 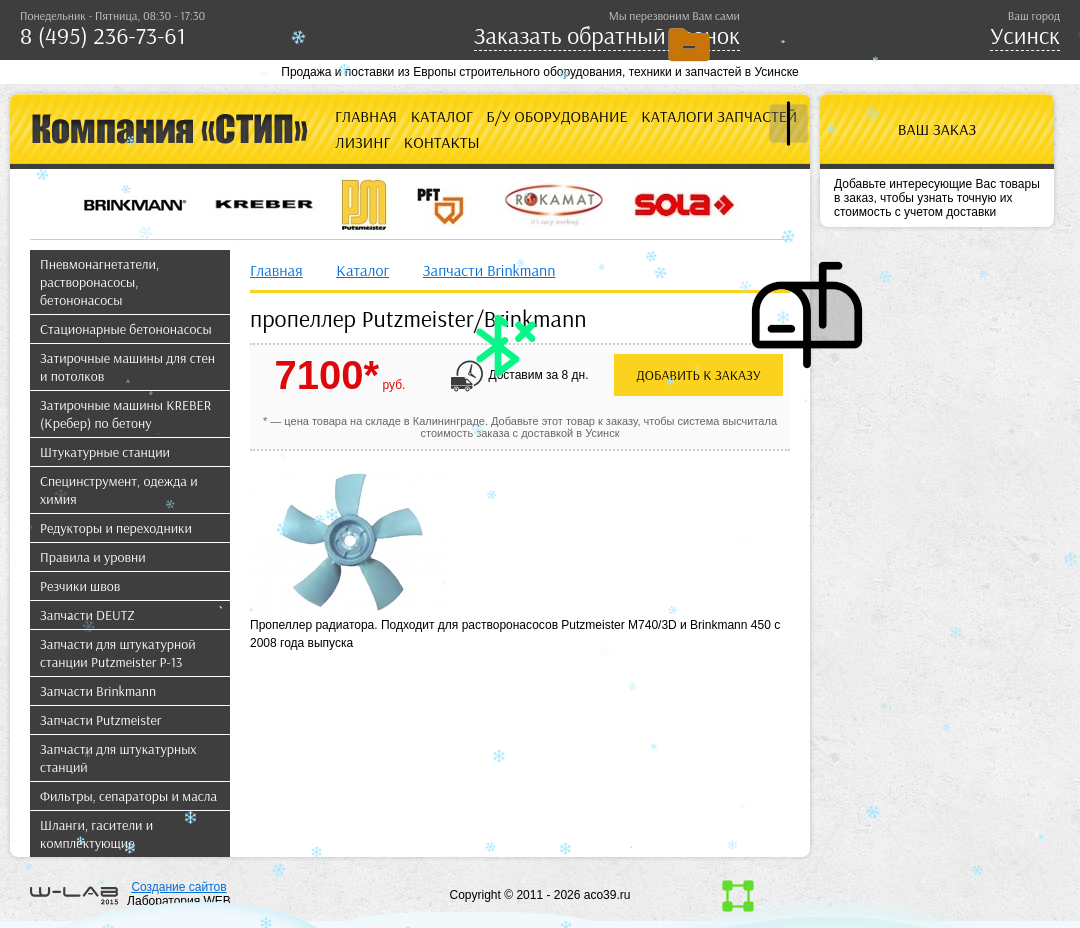 What do you see at coordinates (689, 44) in the screenshot?
I see `remove a folder` at bounding box center [689, 44].